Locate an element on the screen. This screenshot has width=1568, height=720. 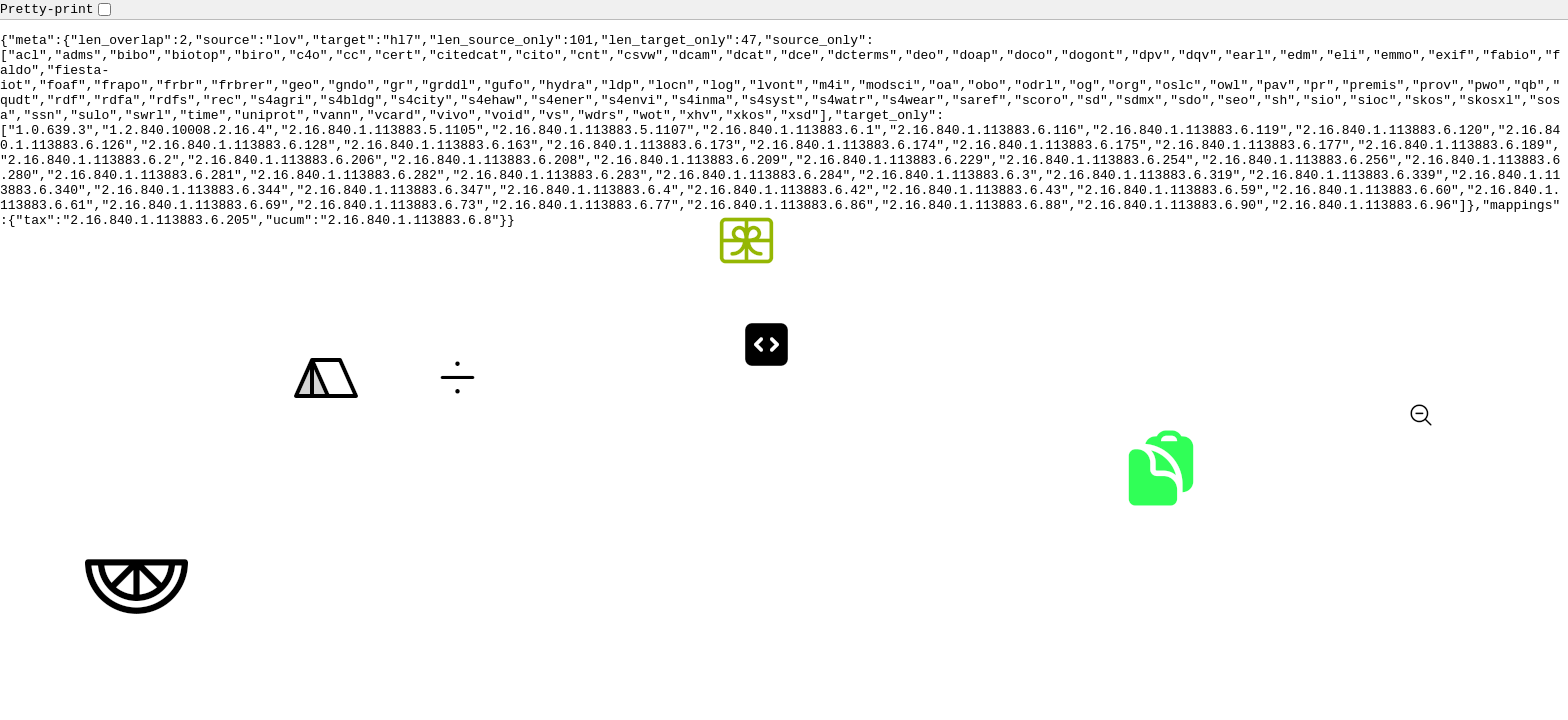
view or send a gift is located at coordinates (746, 240).